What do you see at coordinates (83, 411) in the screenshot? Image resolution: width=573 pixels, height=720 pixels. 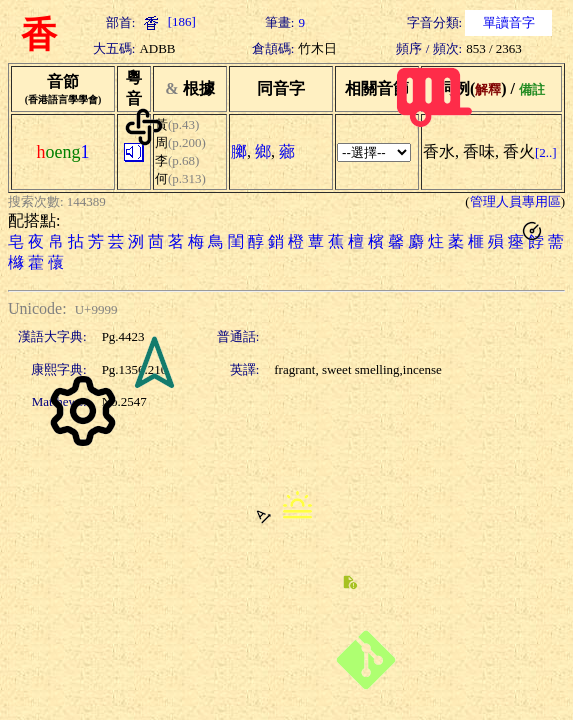 I see `access settings or preferences` at bounding box center [83, 411].